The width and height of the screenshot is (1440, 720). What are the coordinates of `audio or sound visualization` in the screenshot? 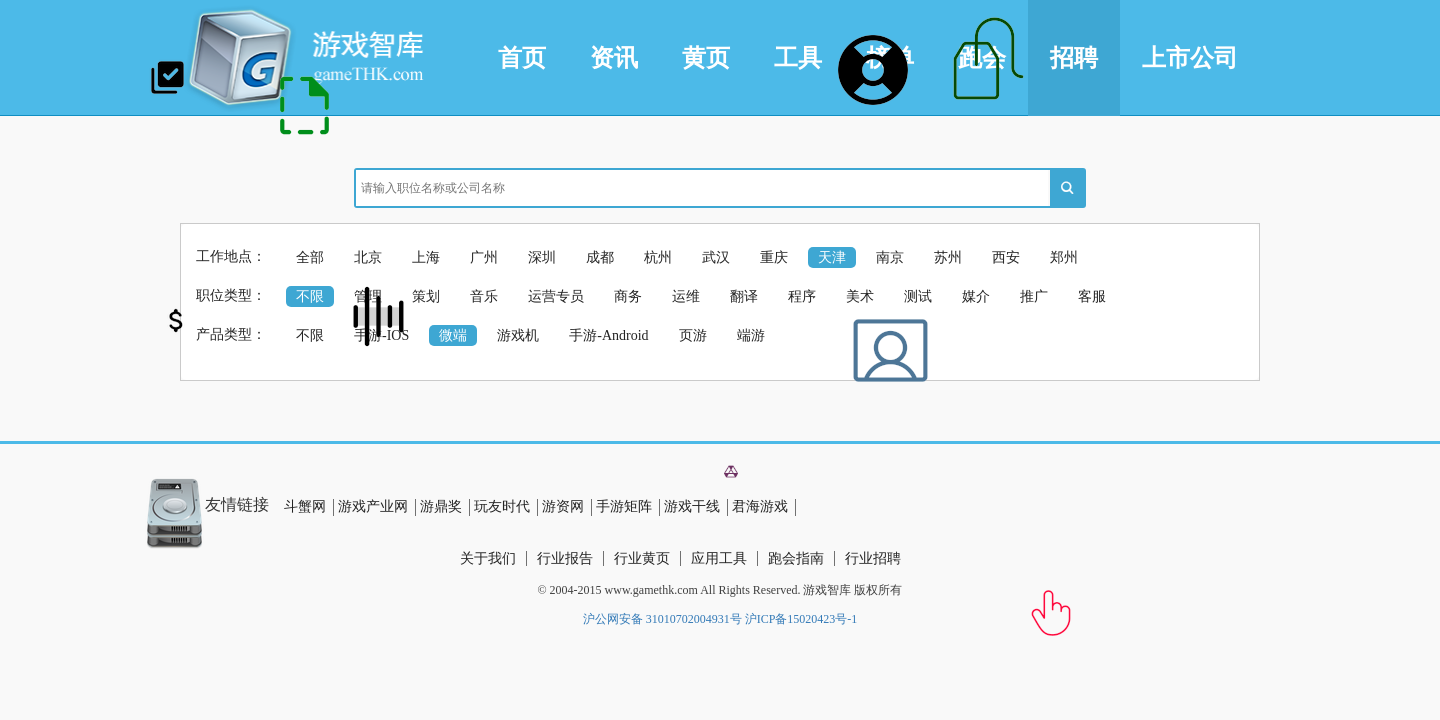 It's located at (378, 316).